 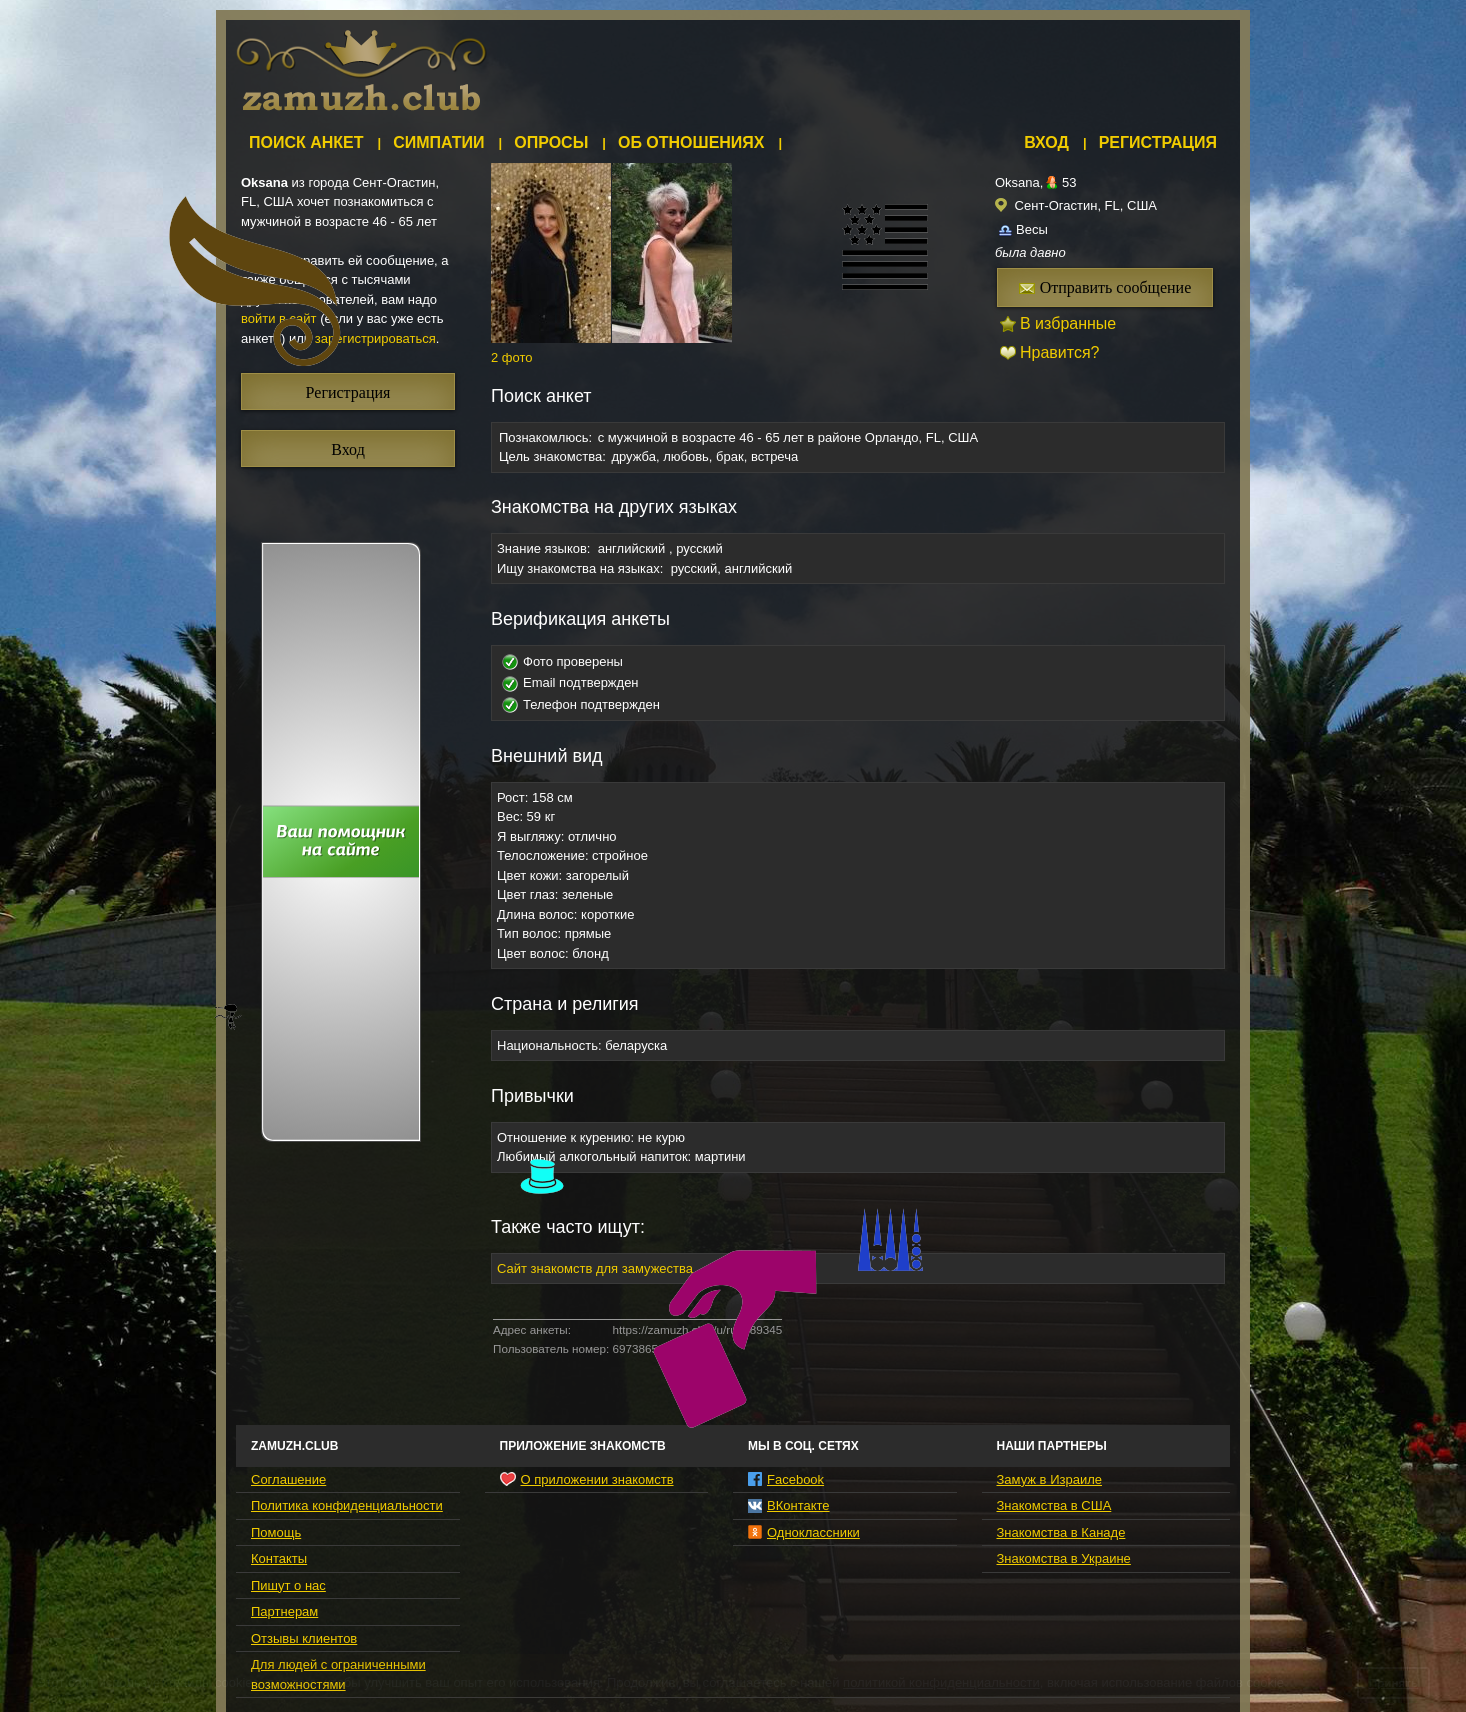 What do you see at coordinates (542, 1177) in the screenshot?
I see `select a magician or performer character class` at bounding box center [542, 1177].